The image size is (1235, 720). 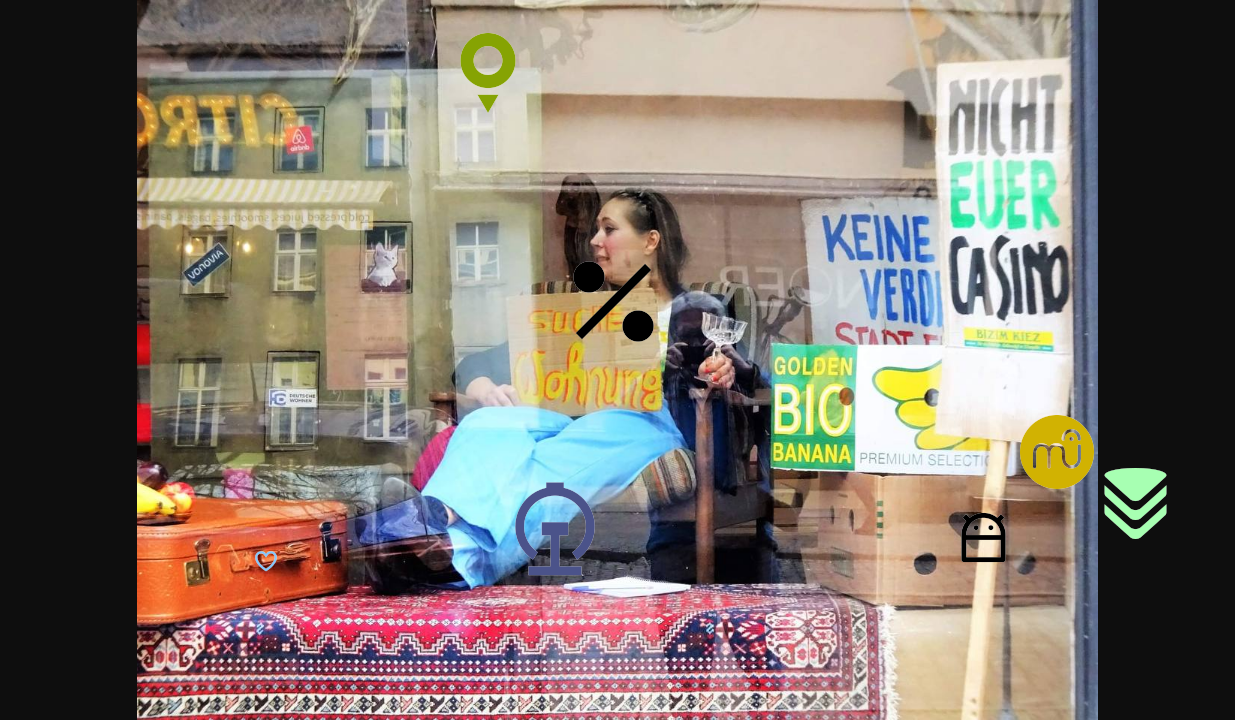 What do you see at coordinates (1057, 452) in the screenshot?
I see `open MuseScore music notation app` at bounding box center [1057, 452].